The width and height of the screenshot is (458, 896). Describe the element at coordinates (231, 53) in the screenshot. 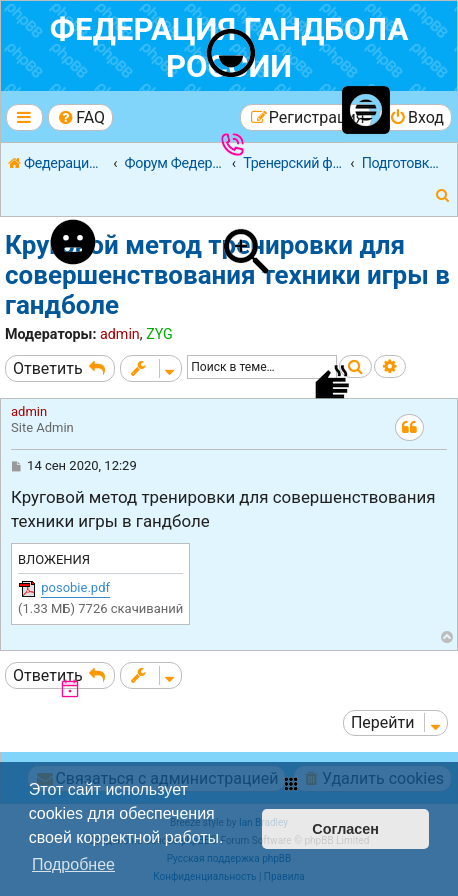

I see `add an emoji or reaction to a message` at that location.